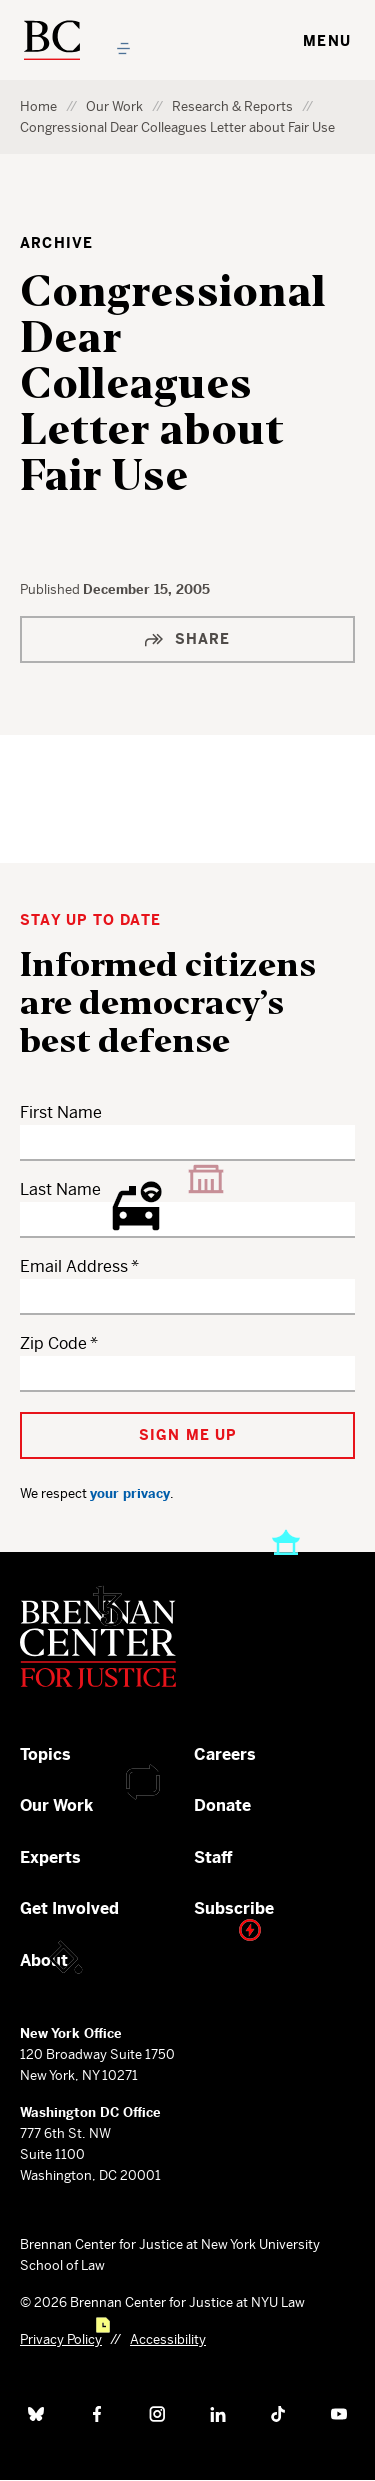  What do you see at coordinates (143, 1782) in the screenshot?
I see `enable repeat or loop playback` at bounding box center [143, 1782].